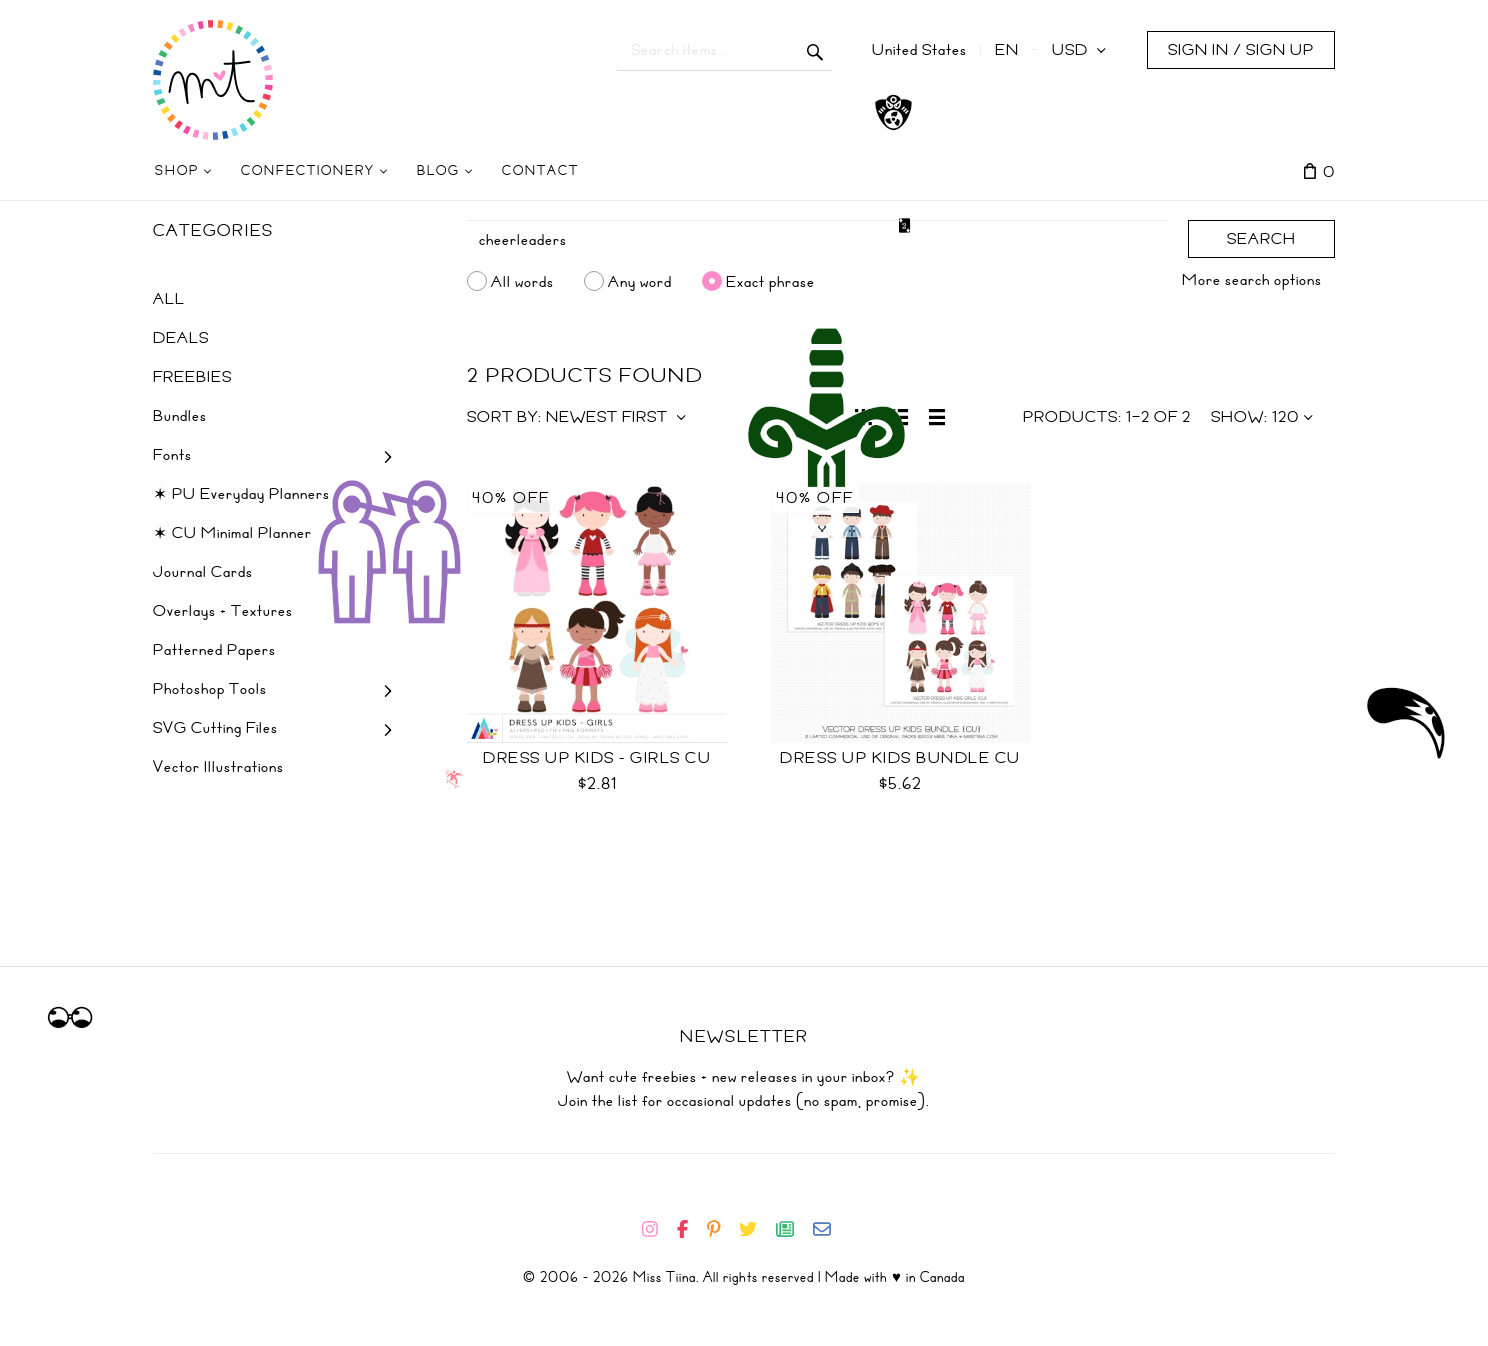 This screenshot has width=1488, height=1346. Describe the element at coordinates (1406, 725) in the screenshot. I see `activate claw attack ability` at that location.